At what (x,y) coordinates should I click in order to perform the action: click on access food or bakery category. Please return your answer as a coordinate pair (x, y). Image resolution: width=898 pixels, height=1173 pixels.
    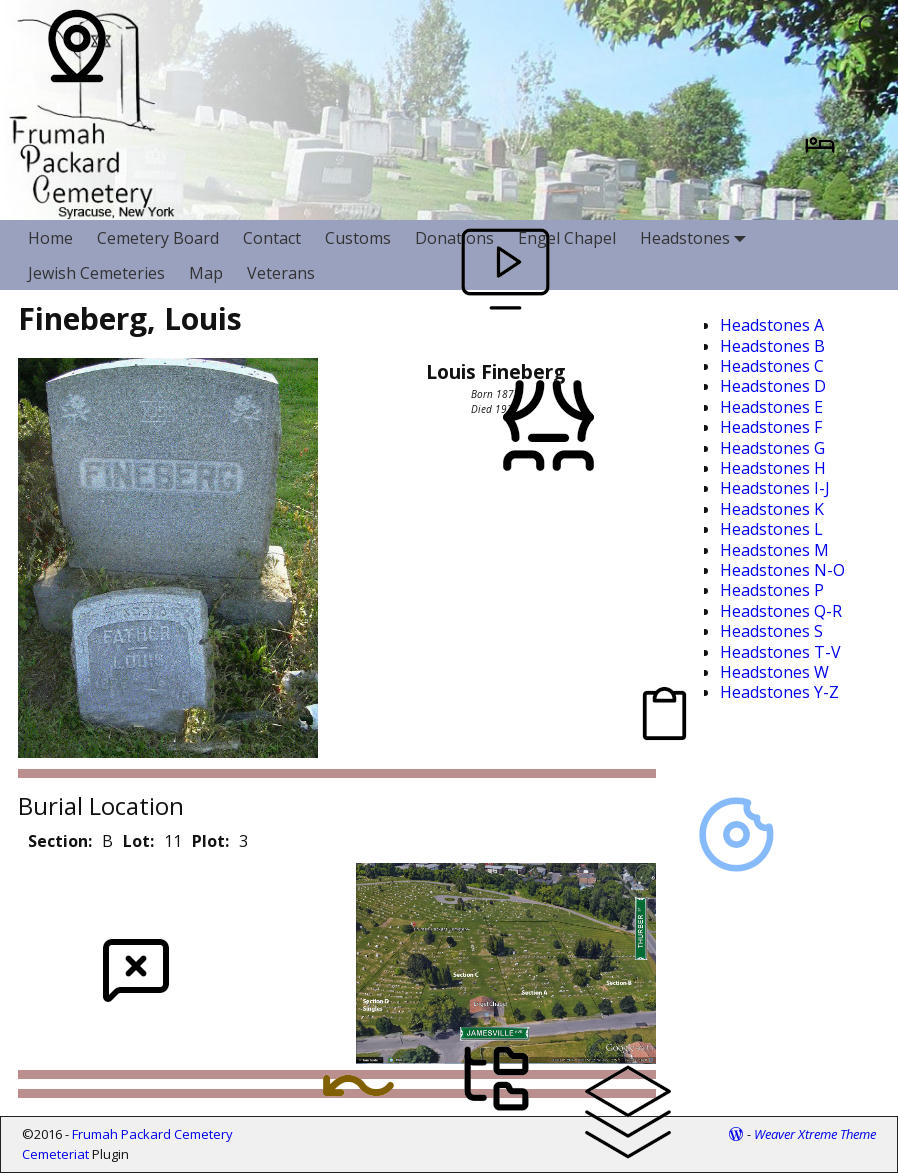
    Looking at the image, I should click on (736, 834).